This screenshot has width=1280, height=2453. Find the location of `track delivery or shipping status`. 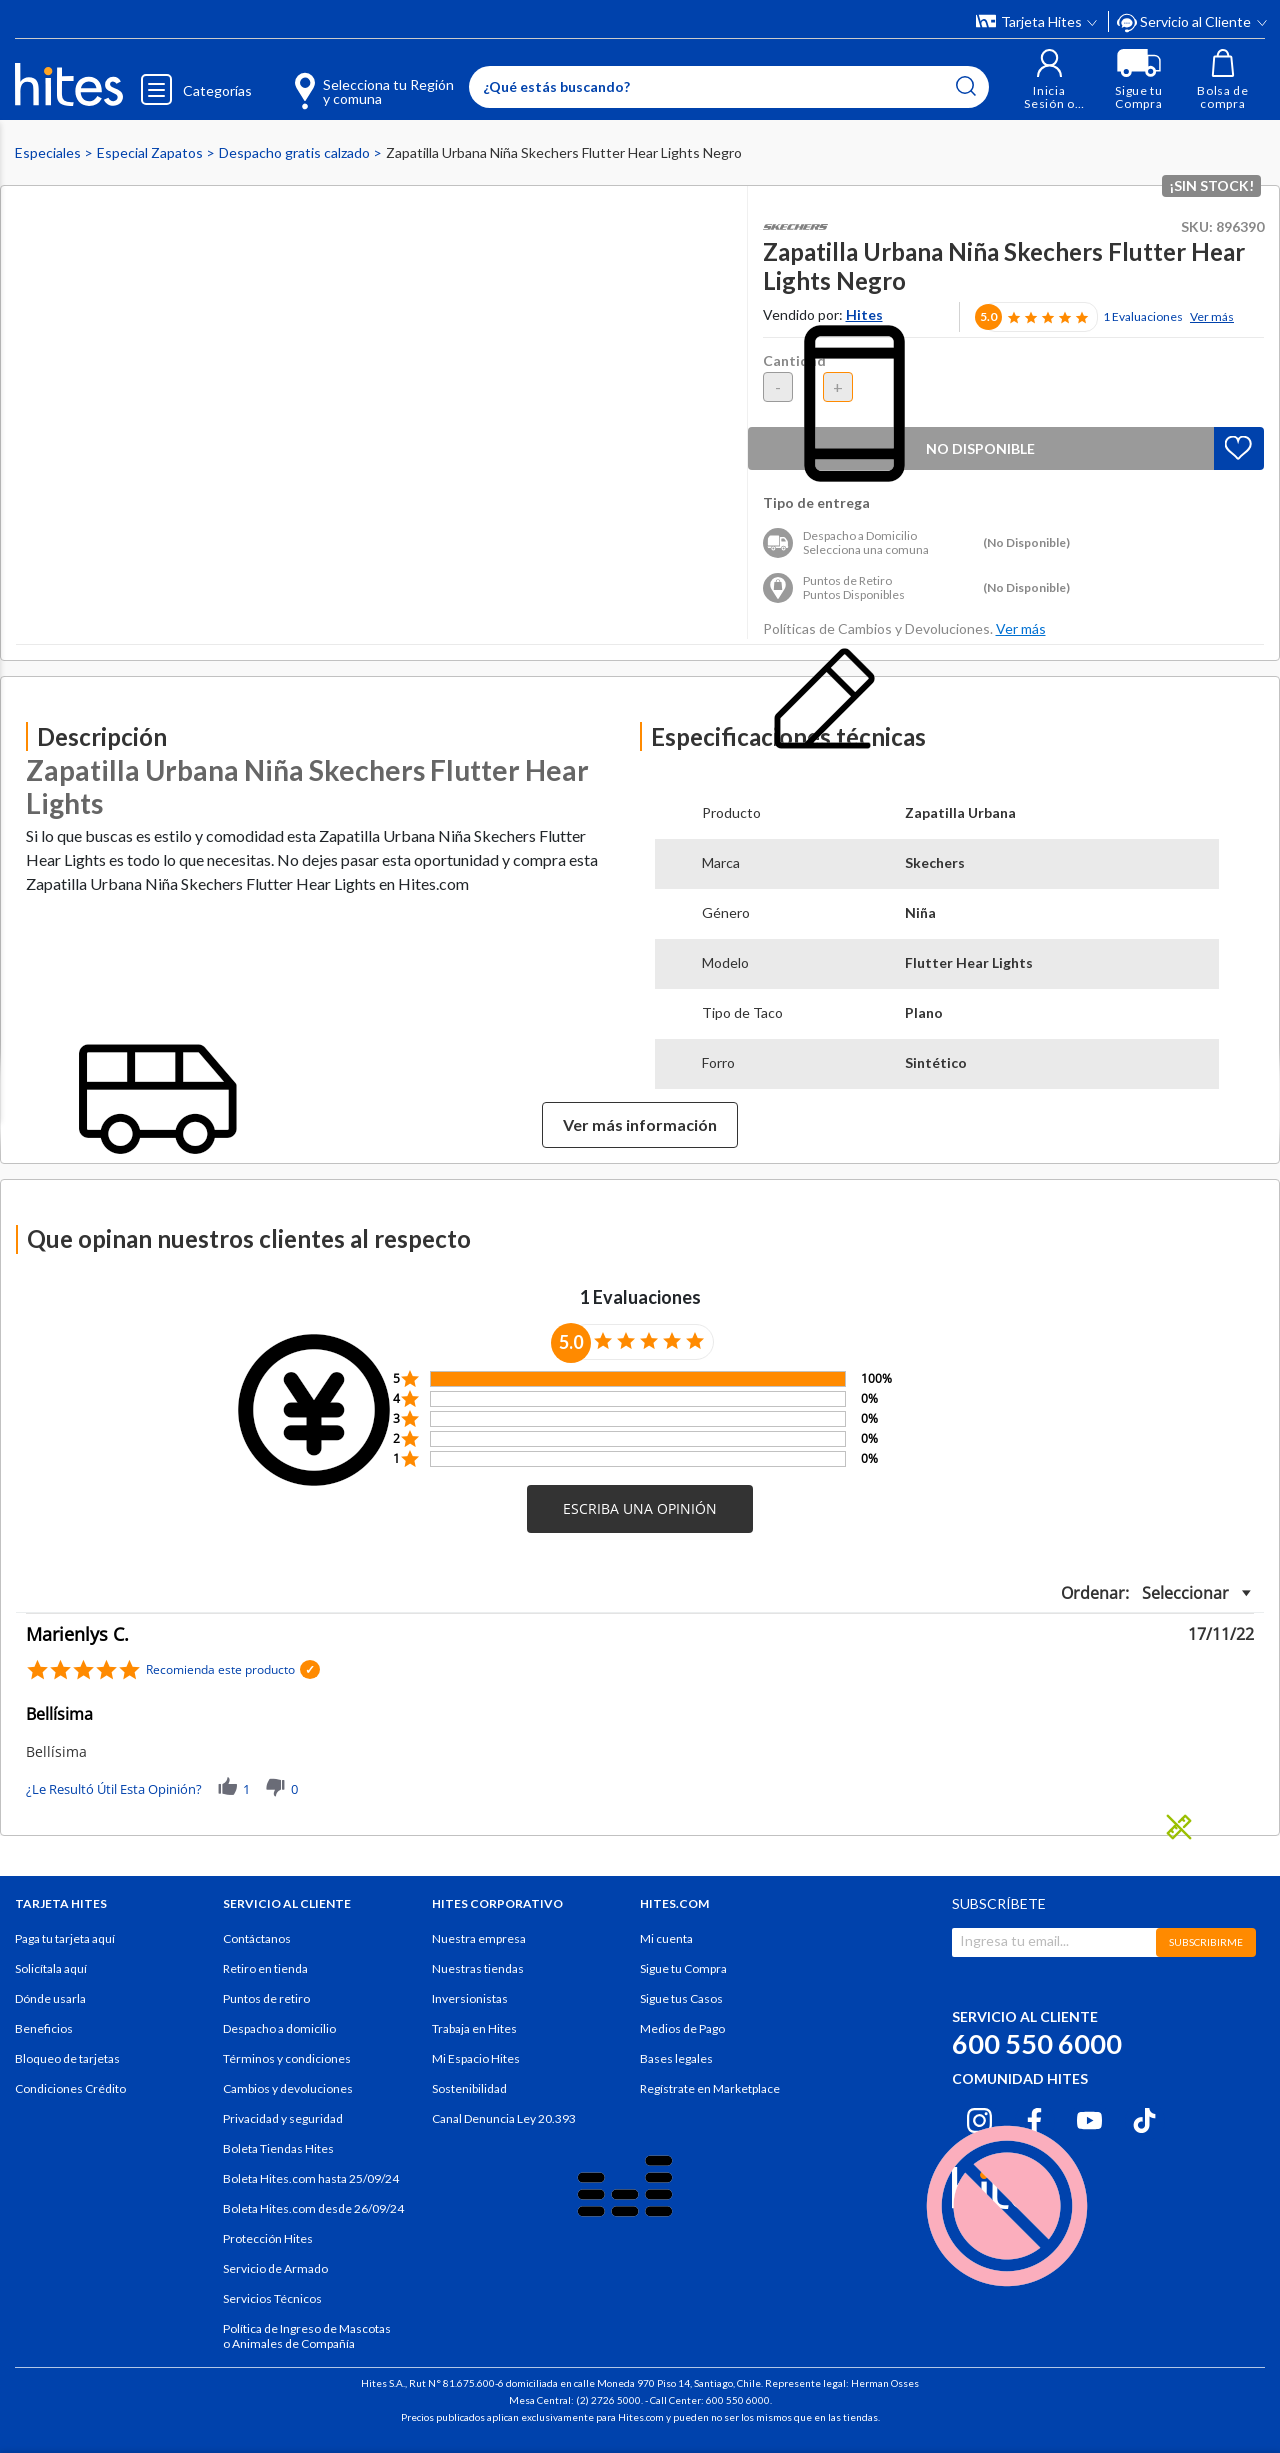

track delivery or shipping status is located at coordinates (152, 1096).